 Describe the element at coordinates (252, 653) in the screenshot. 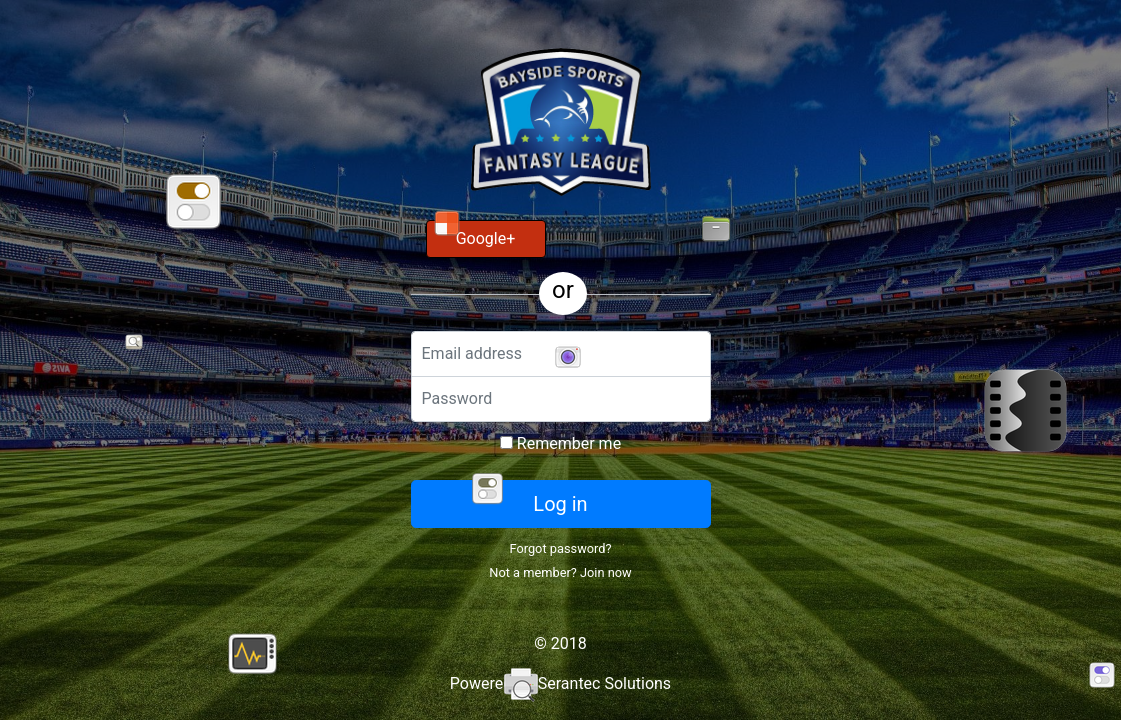

I see `open system monitor application` at that location.